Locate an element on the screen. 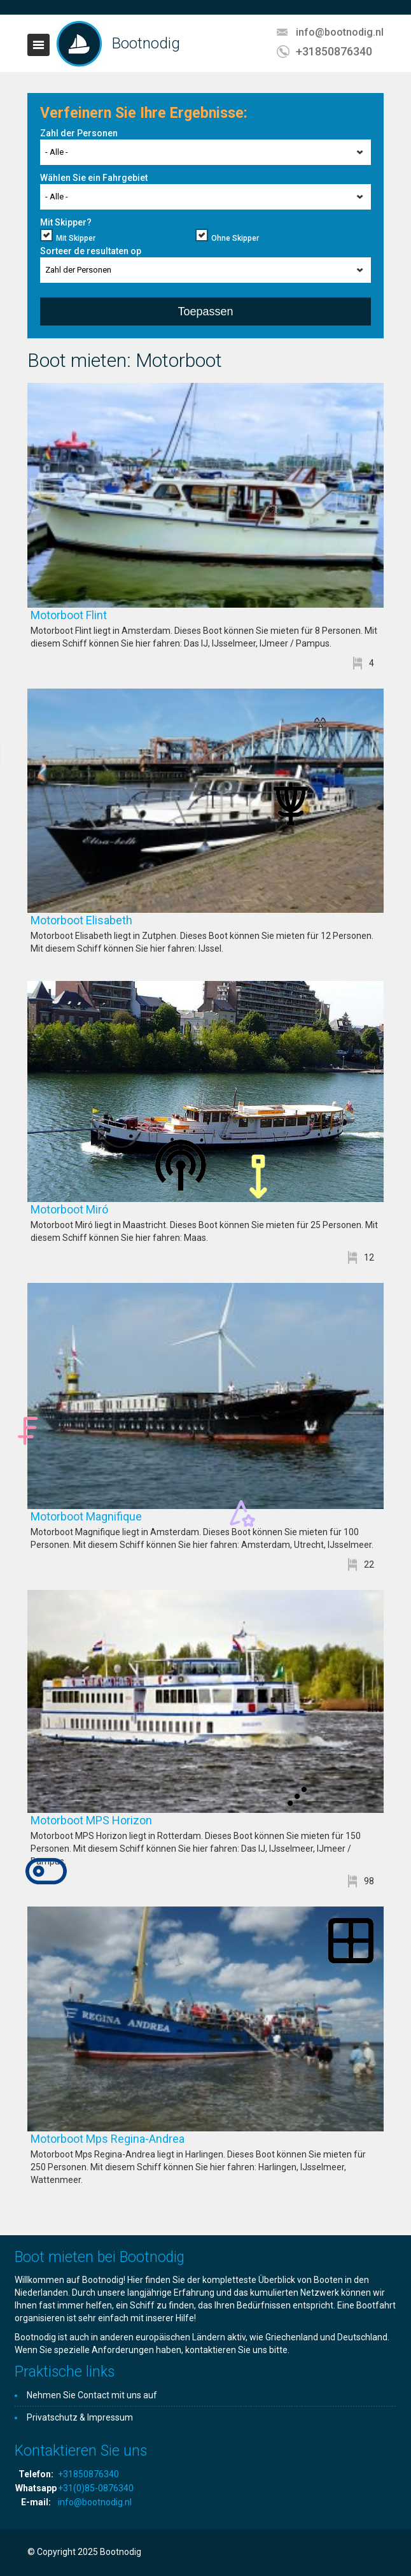 Image resolution: width=411 pixels, height=2576 pixels. indicates a draft or pending Facebook connection is located at coordinates (273, 509).